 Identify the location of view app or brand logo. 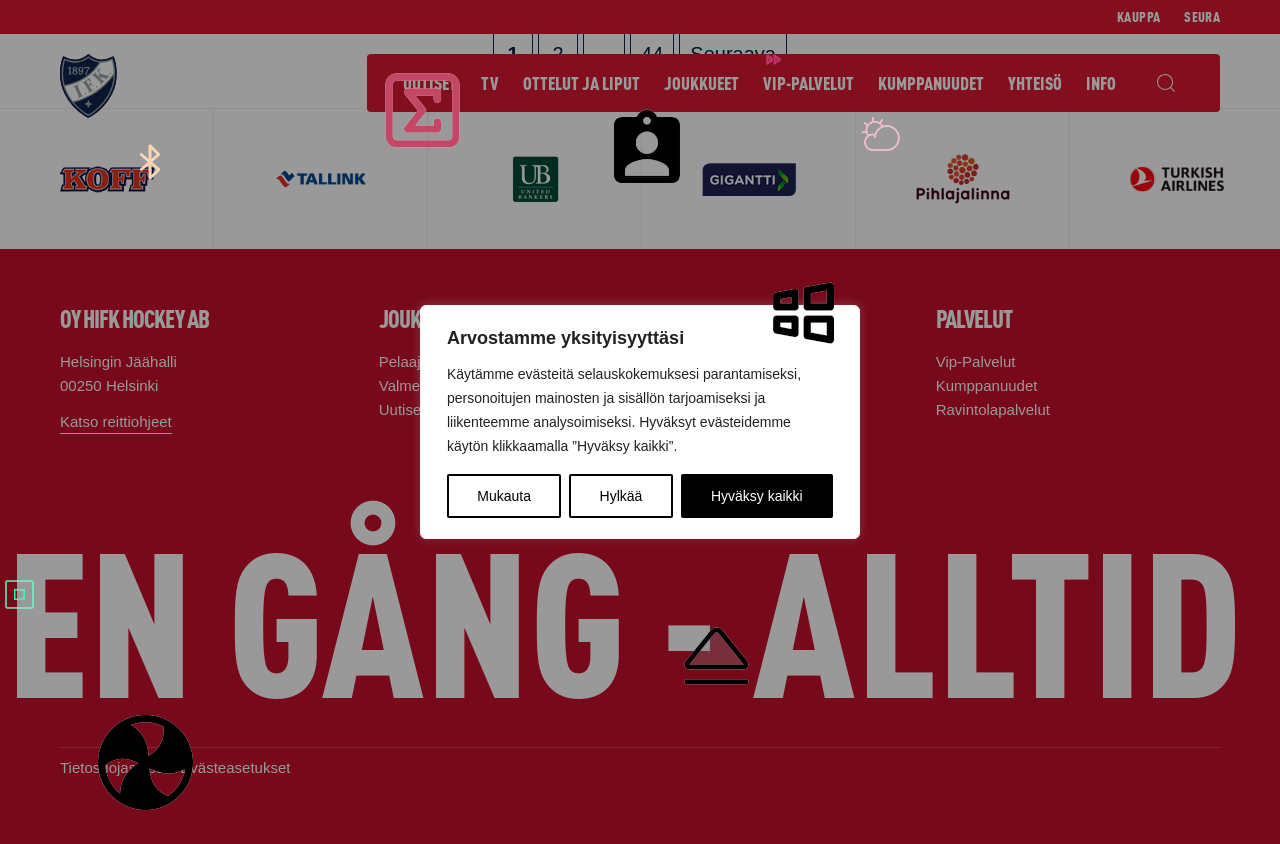
(19, 594).